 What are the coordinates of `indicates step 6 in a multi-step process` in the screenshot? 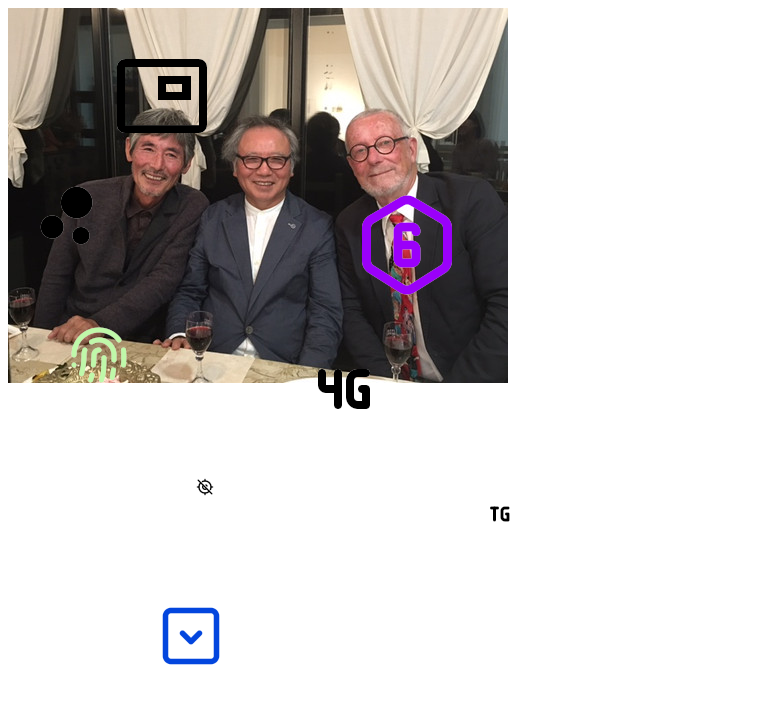 It's located at (407, 245).